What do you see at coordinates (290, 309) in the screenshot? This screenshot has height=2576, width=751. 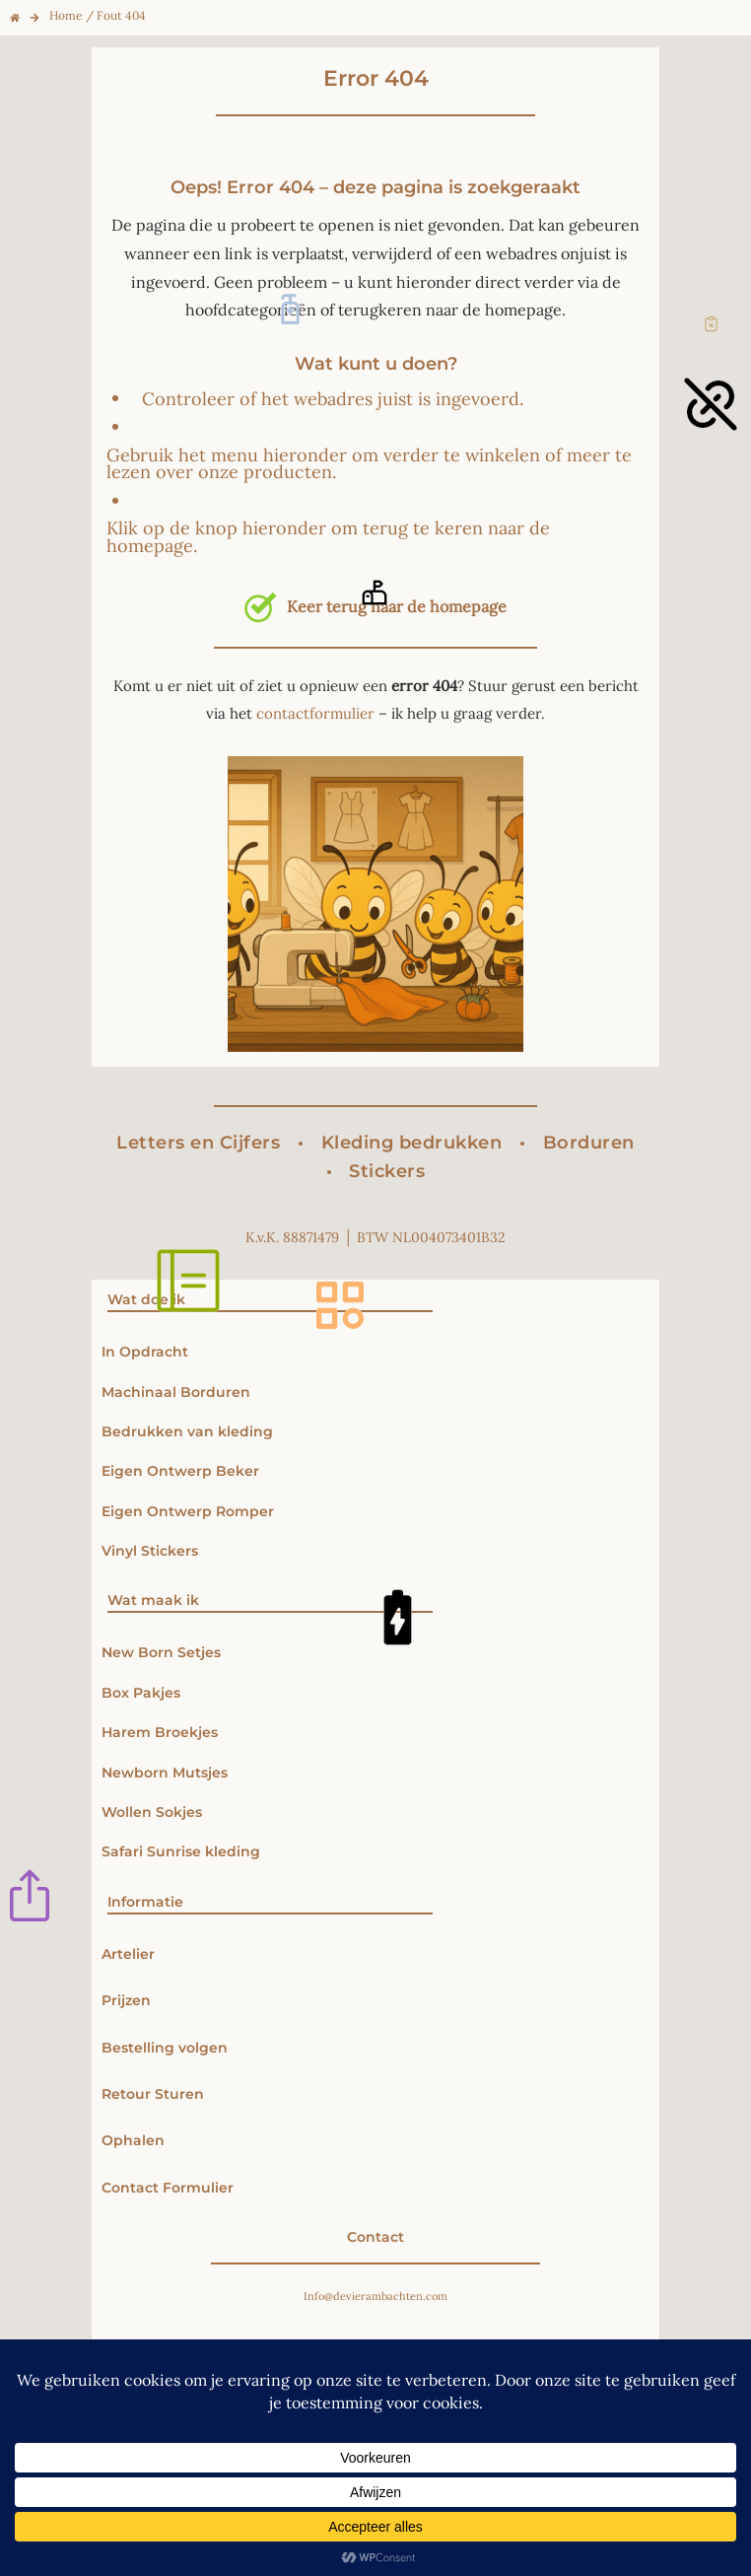 I see `access hygiene or sanitation information` at bounding box center [290, 309].